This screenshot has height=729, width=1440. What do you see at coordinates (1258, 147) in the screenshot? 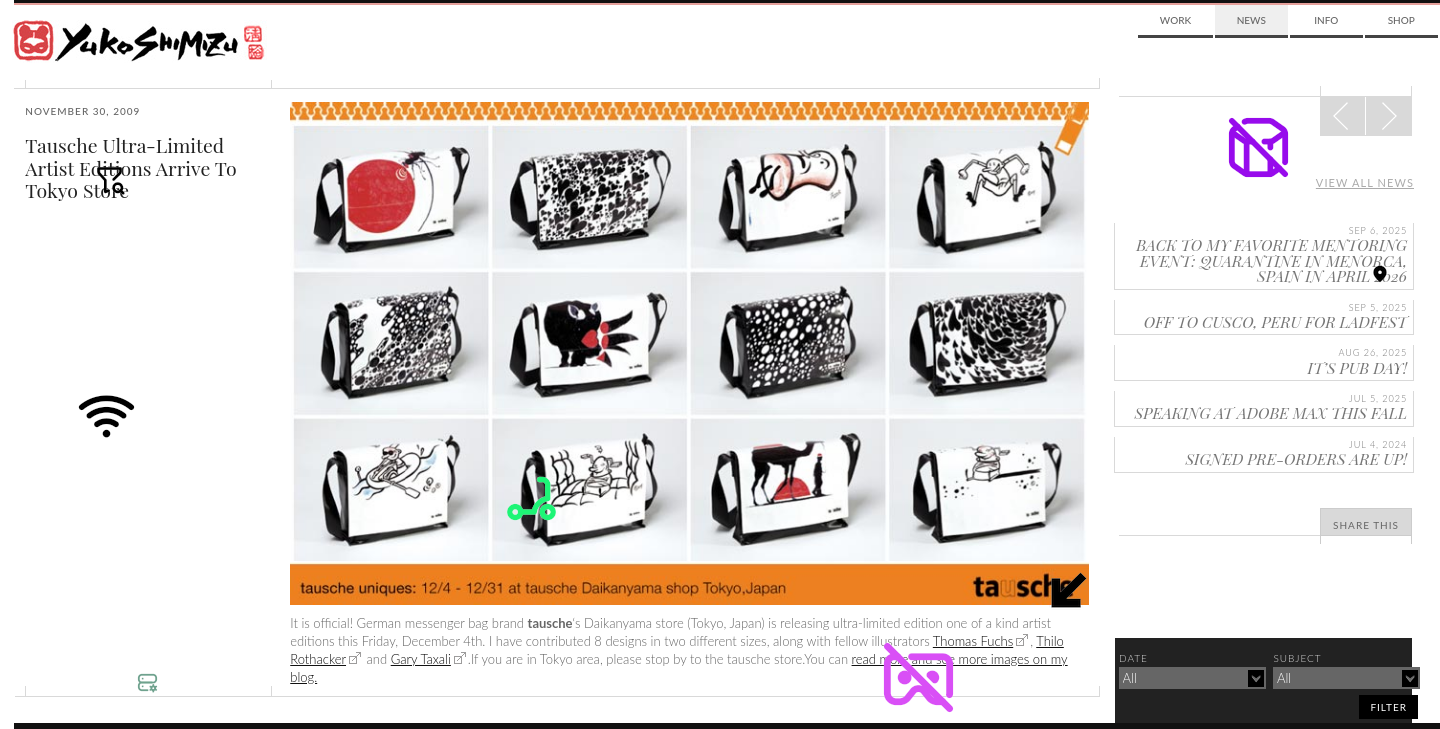
I see `disable 3D object view` at bounding box center [1258, 147].